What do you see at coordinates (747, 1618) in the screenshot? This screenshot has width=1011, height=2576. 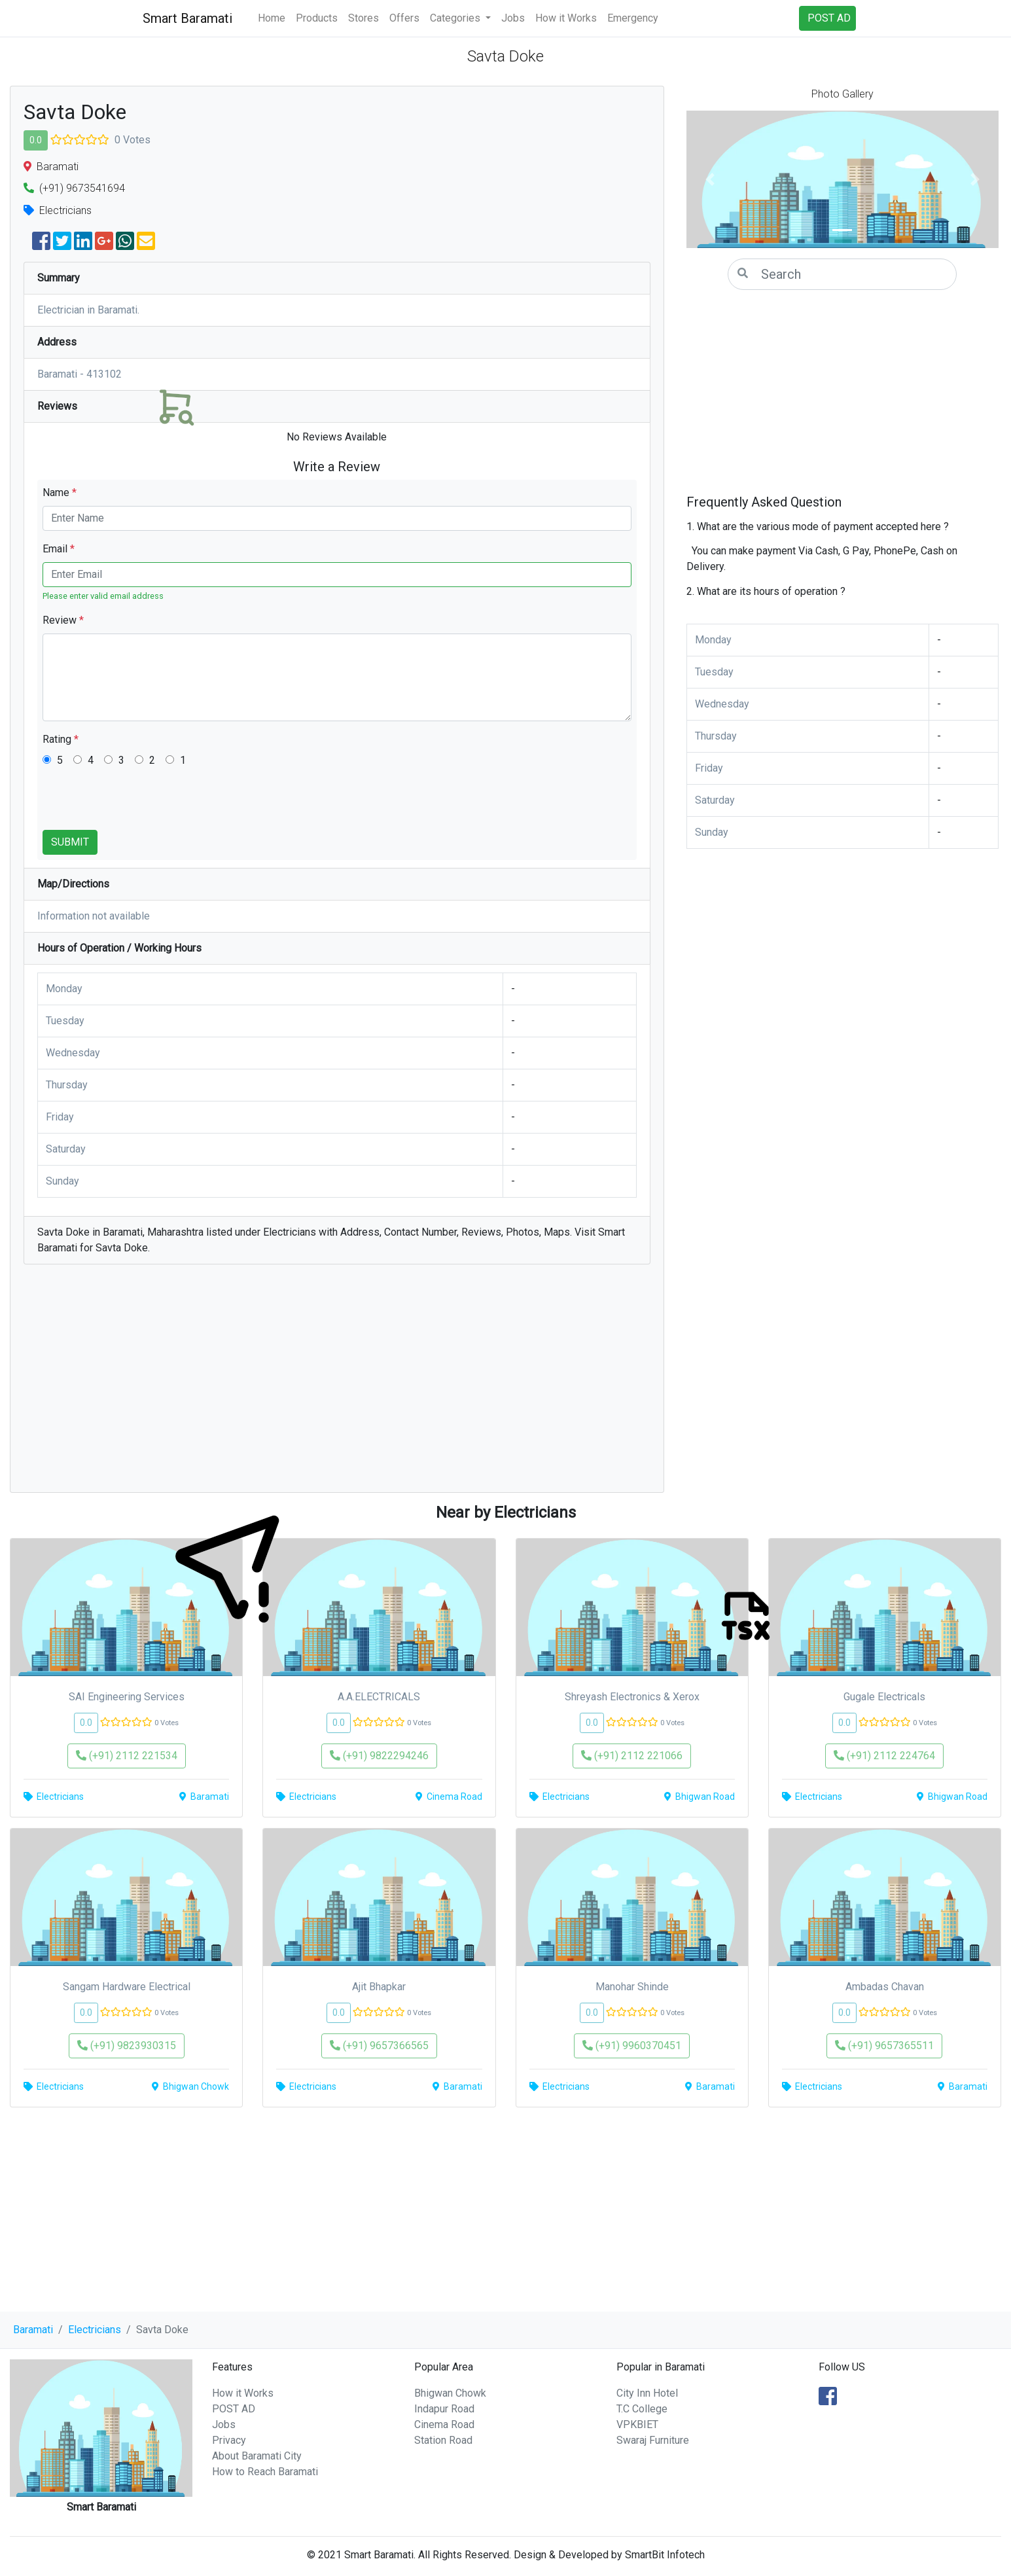 I see `indicates a TypeScript React (.tsx) file` at bounding box center [747, 1618].